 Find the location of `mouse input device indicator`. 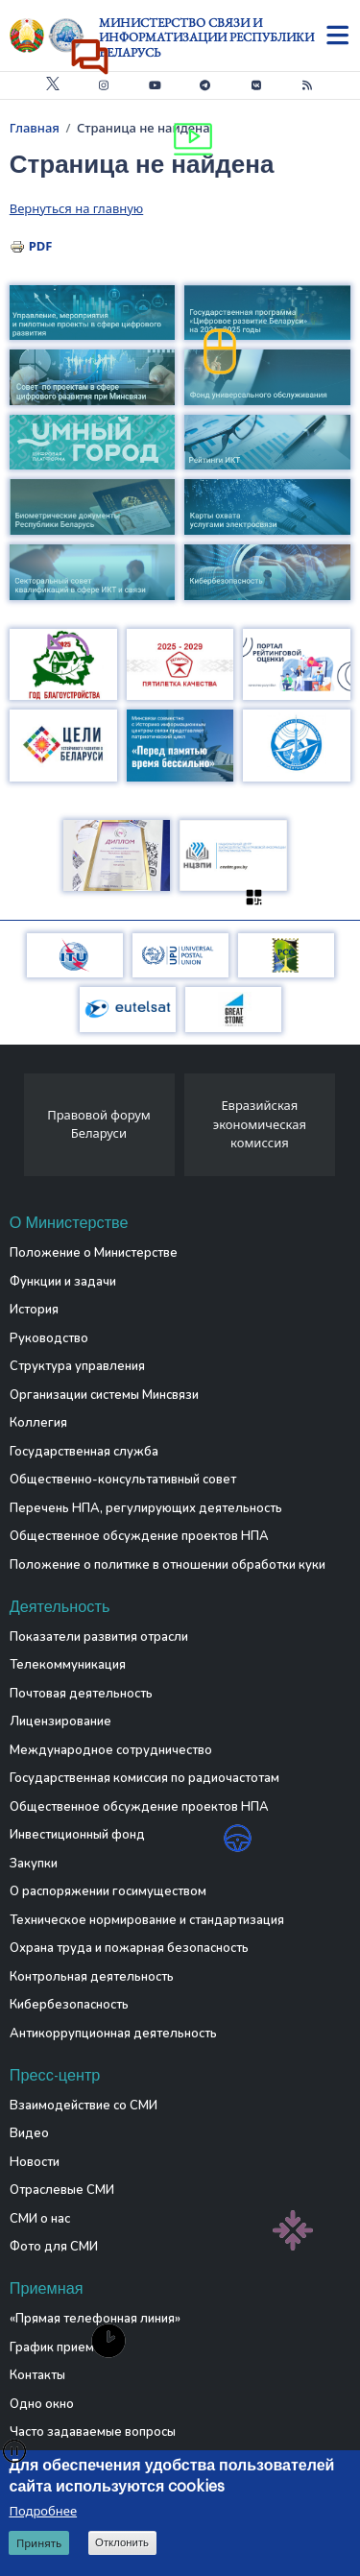

mouse input device indicator is located at coordinates (220, 351).